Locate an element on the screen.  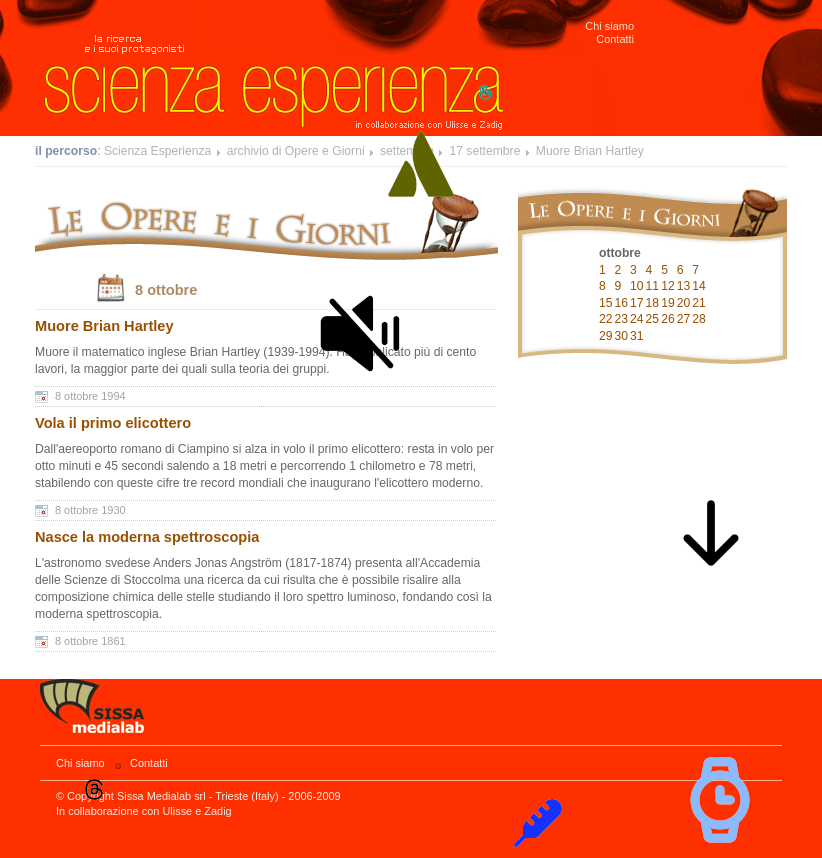
scroll down or view more content is located at coordinates (711, 533).